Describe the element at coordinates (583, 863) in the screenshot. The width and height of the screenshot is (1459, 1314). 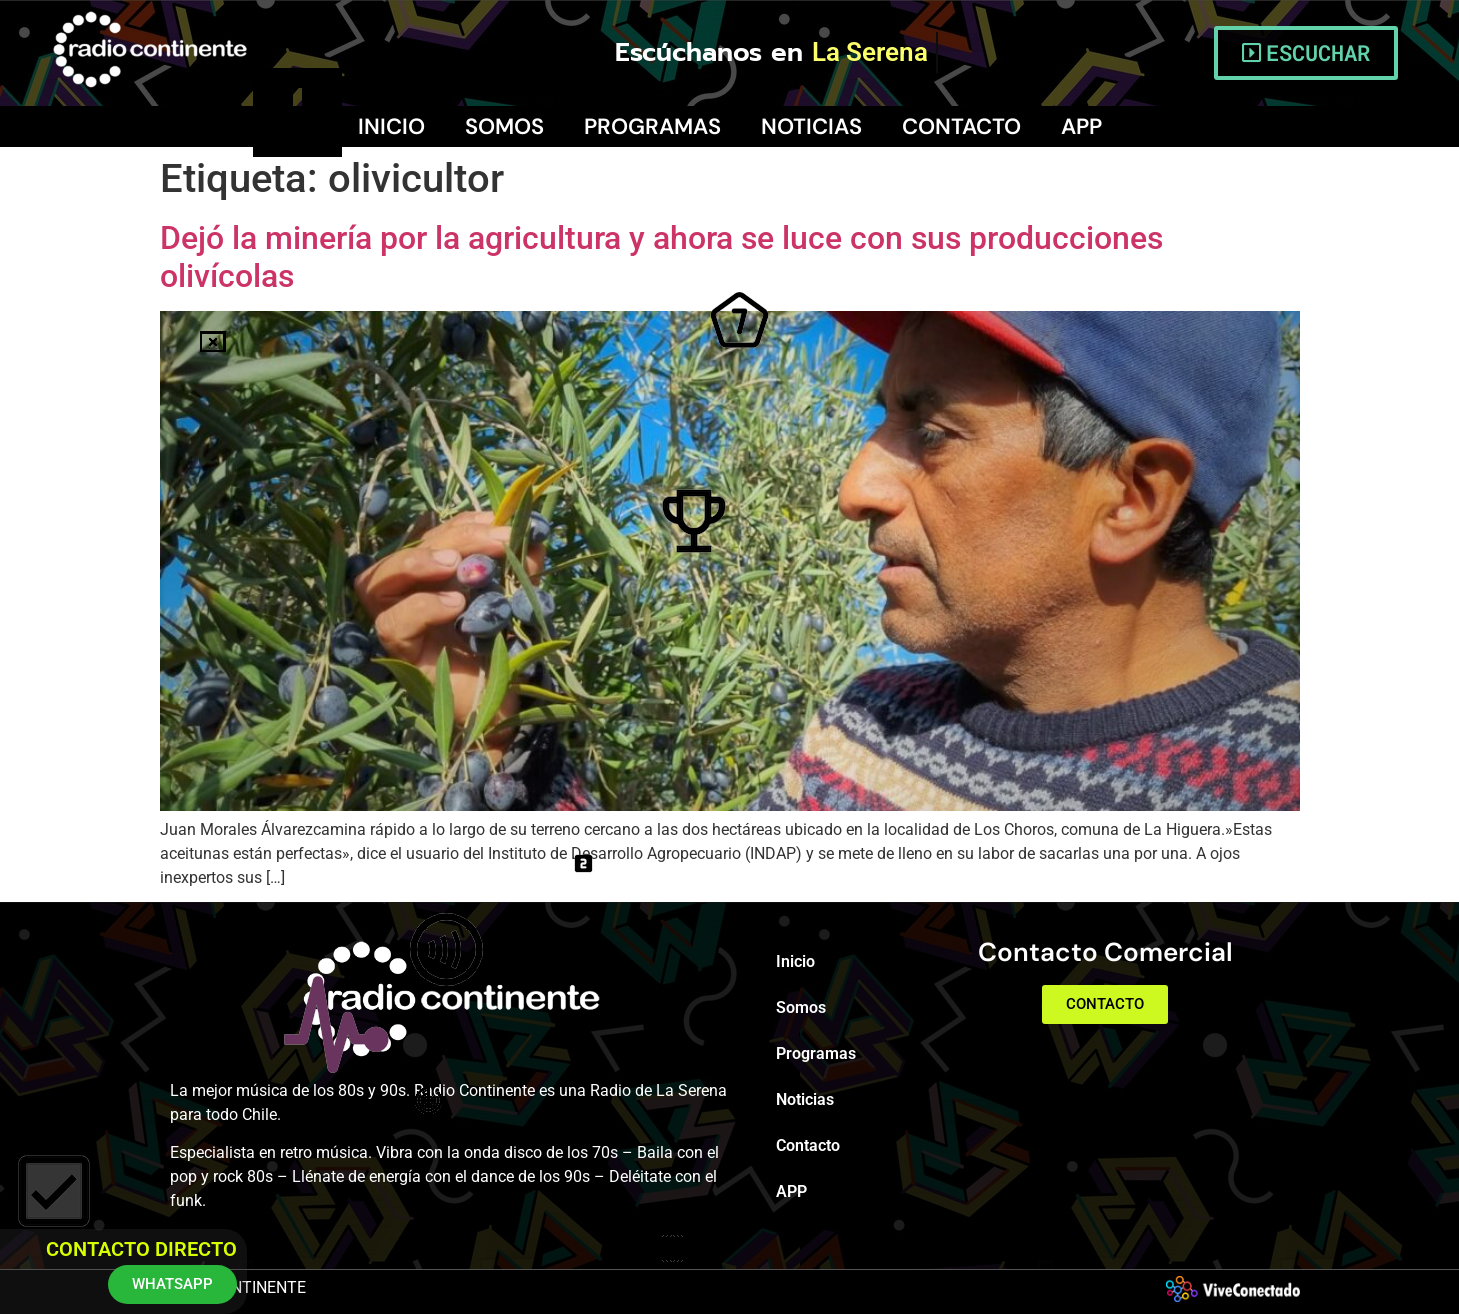
I see `select image filter or look number two` at that location.